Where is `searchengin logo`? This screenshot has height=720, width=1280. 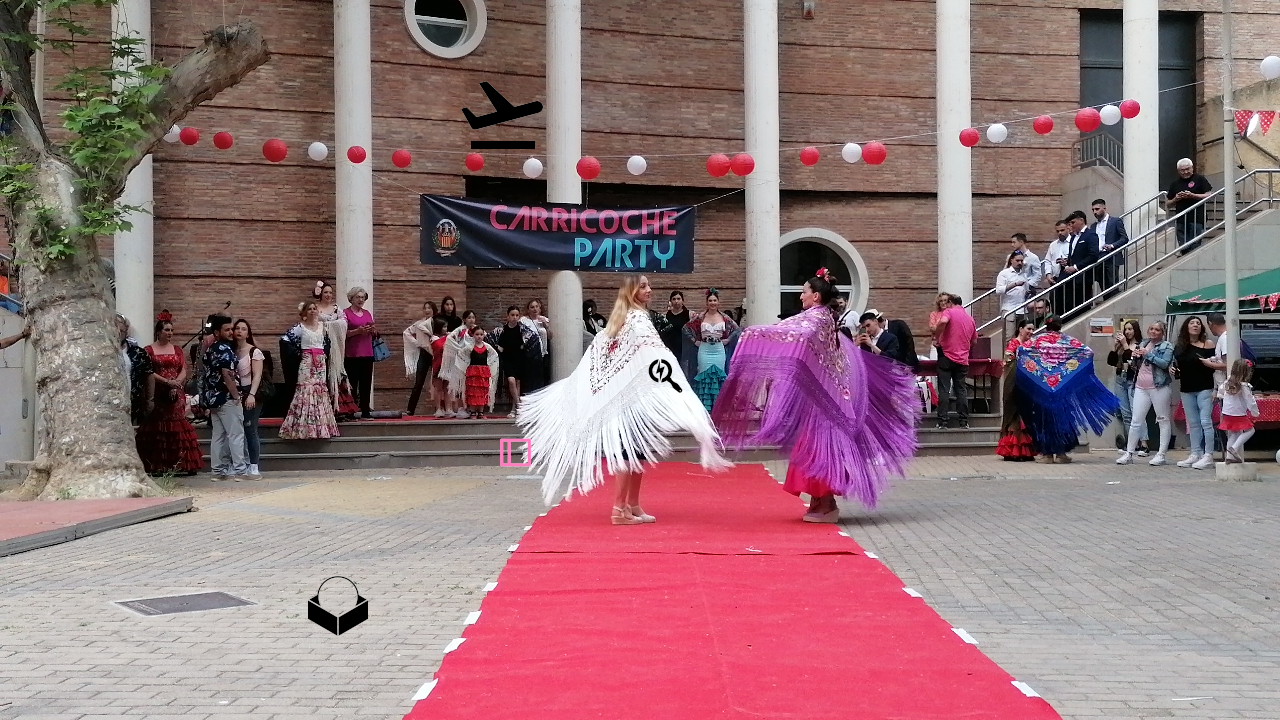
searchengin logo is located at coordinates (665, 375).